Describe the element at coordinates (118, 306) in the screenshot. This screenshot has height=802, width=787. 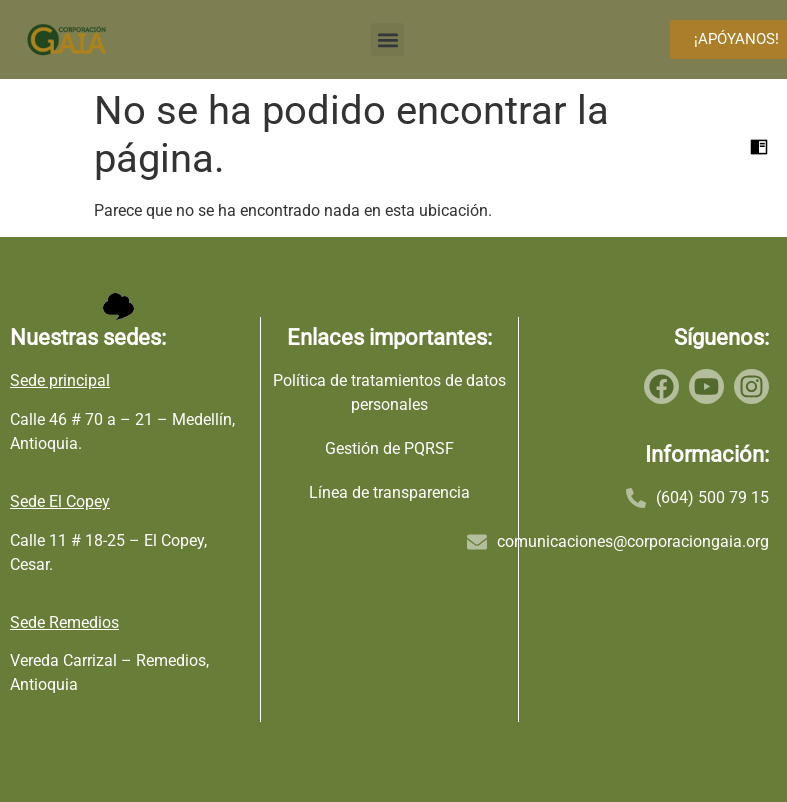
I see `simplelocalize logo - translation management platform` at that location.